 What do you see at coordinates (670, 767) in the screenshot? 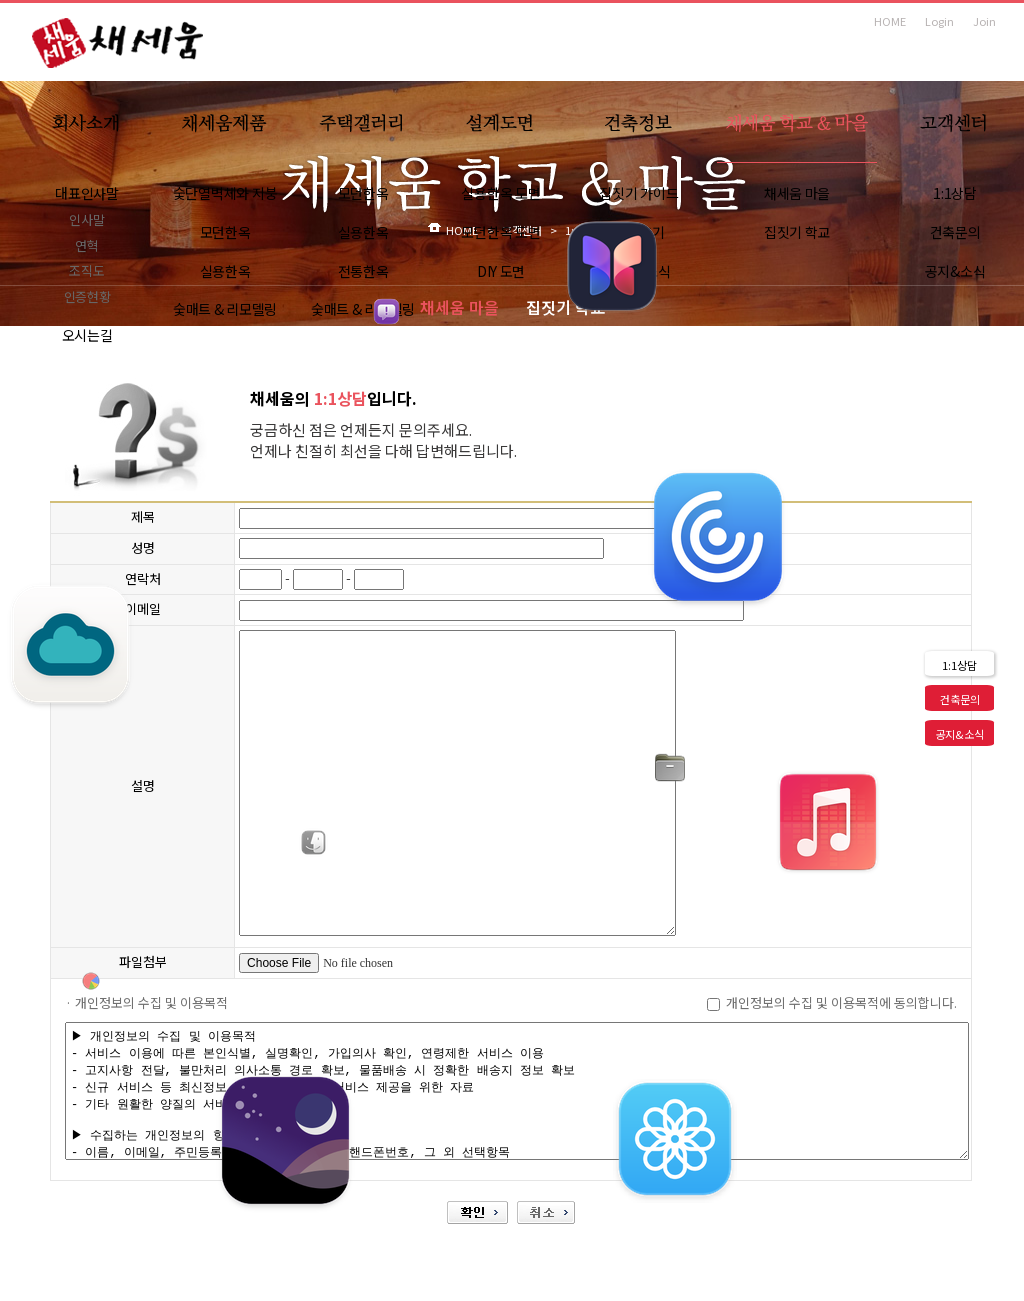
I see `open the file manager` at bounding box center [670, 767].